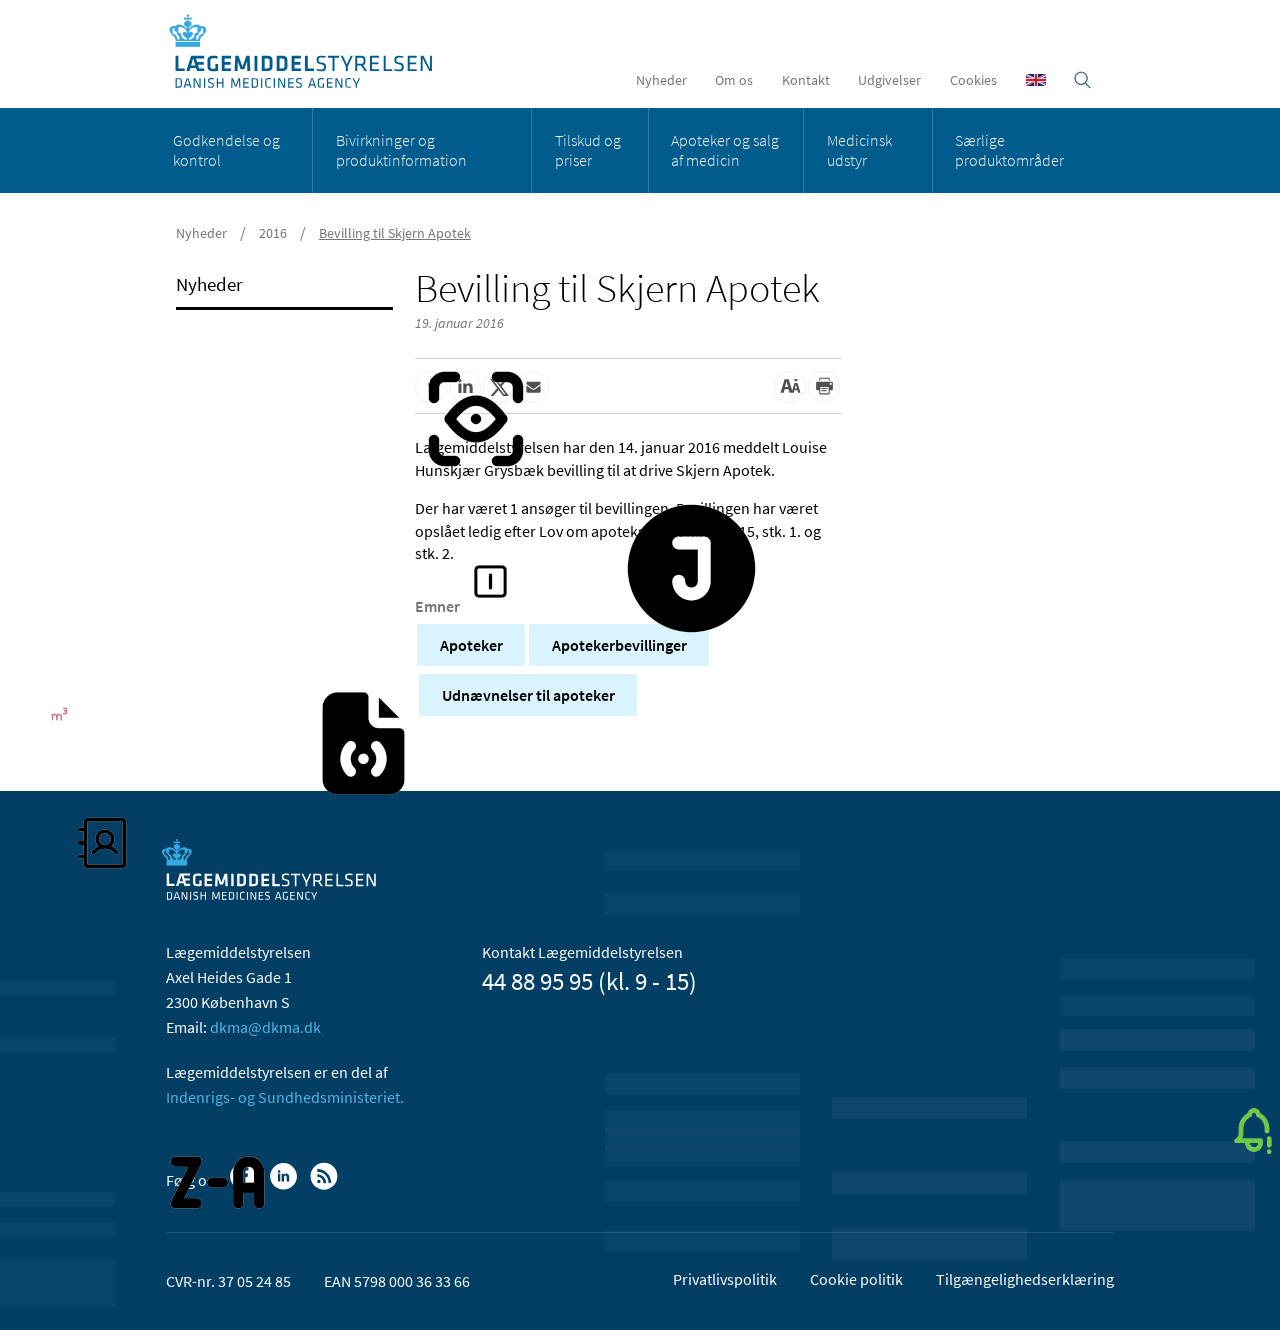 This screenshot has height=1330, width=1280. What do you see at coordinates (59, 714) in the screenshot?
I see `indicates volume measurement in cubic meters` at bounding box center [59, 714].